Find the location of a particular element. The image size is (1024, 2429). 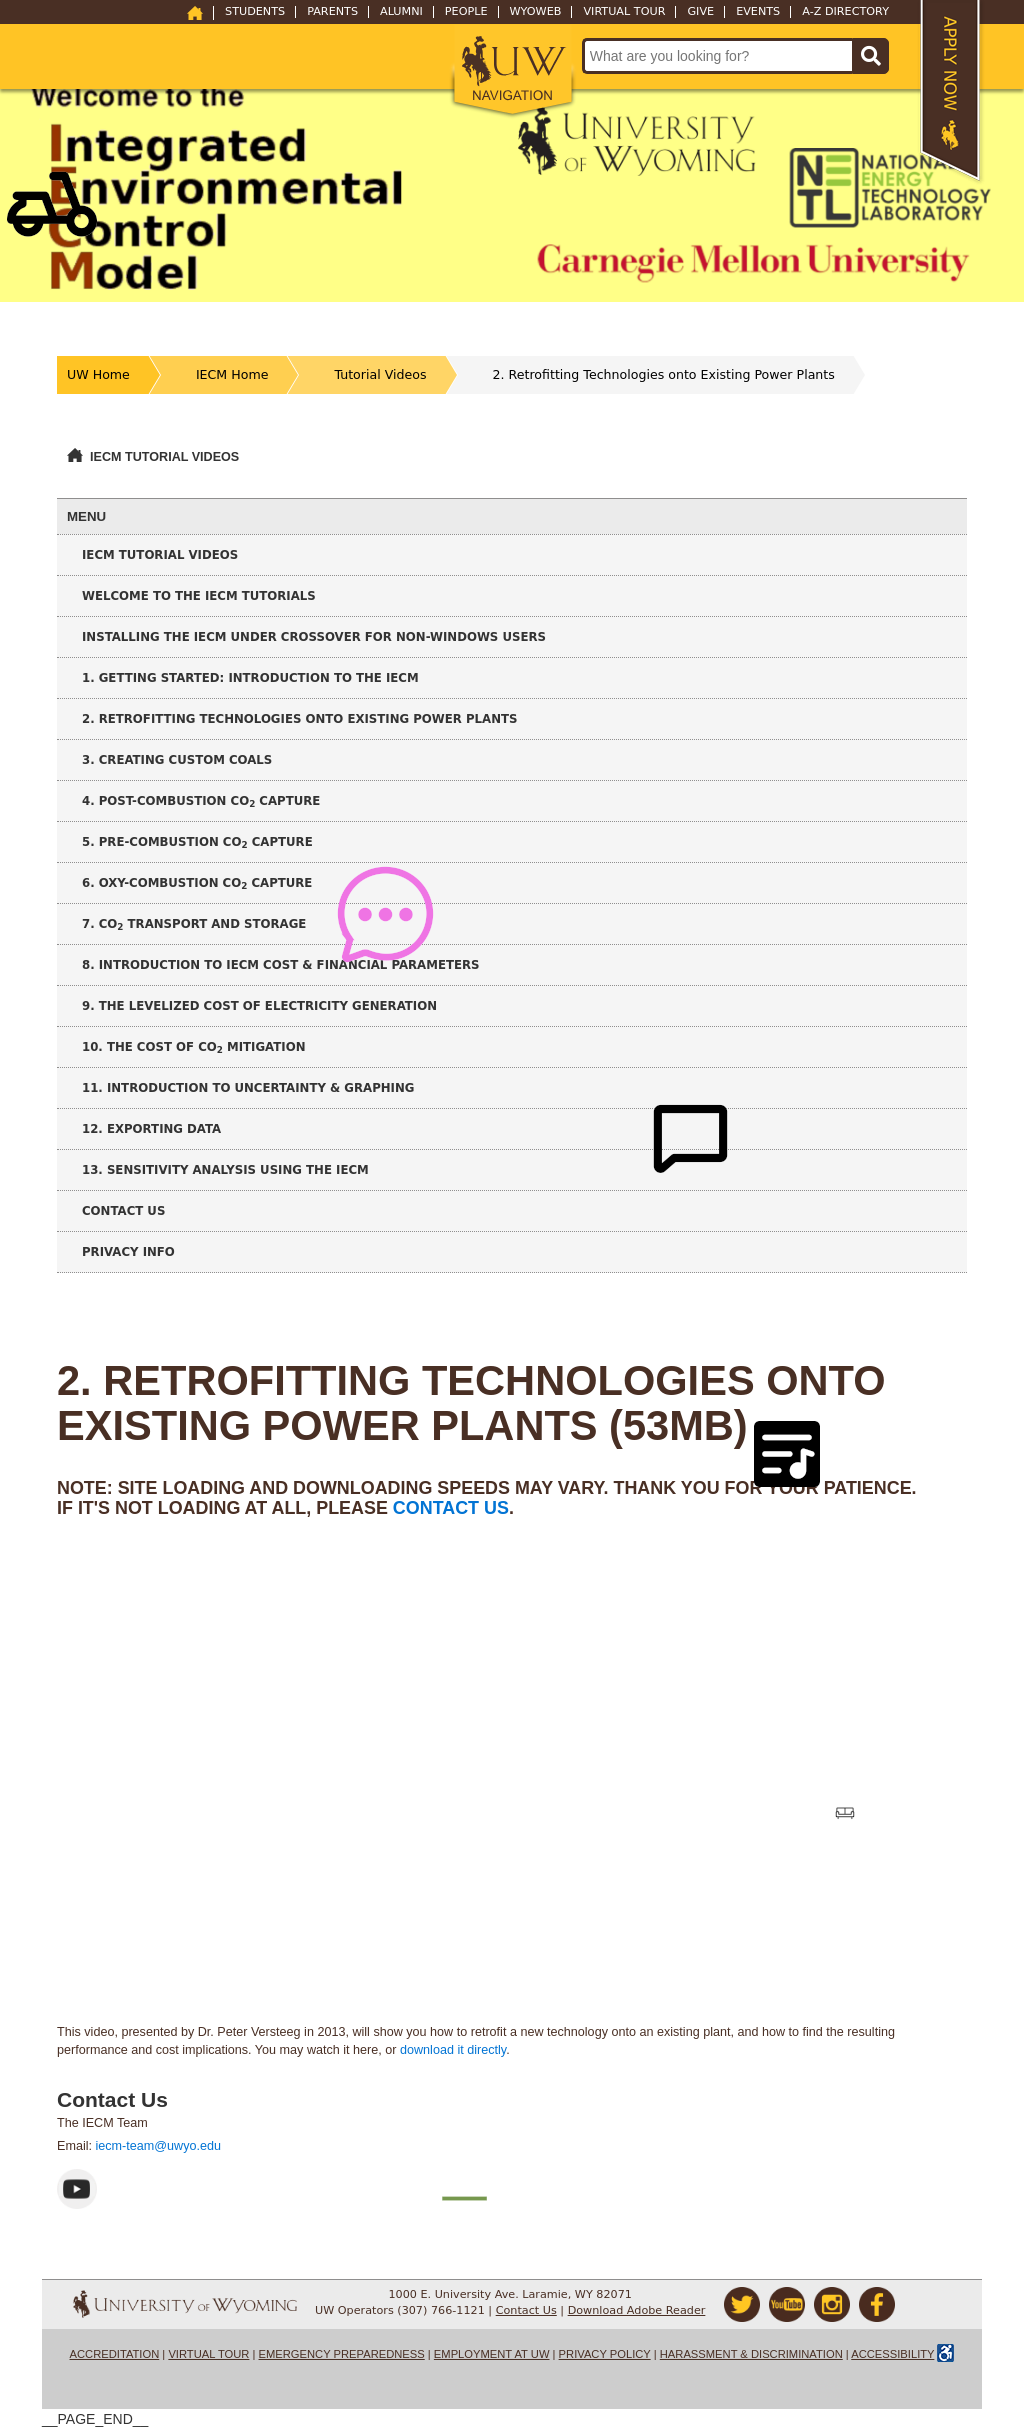

select moped or scooter delivery option is located at coordinates (52, 207).